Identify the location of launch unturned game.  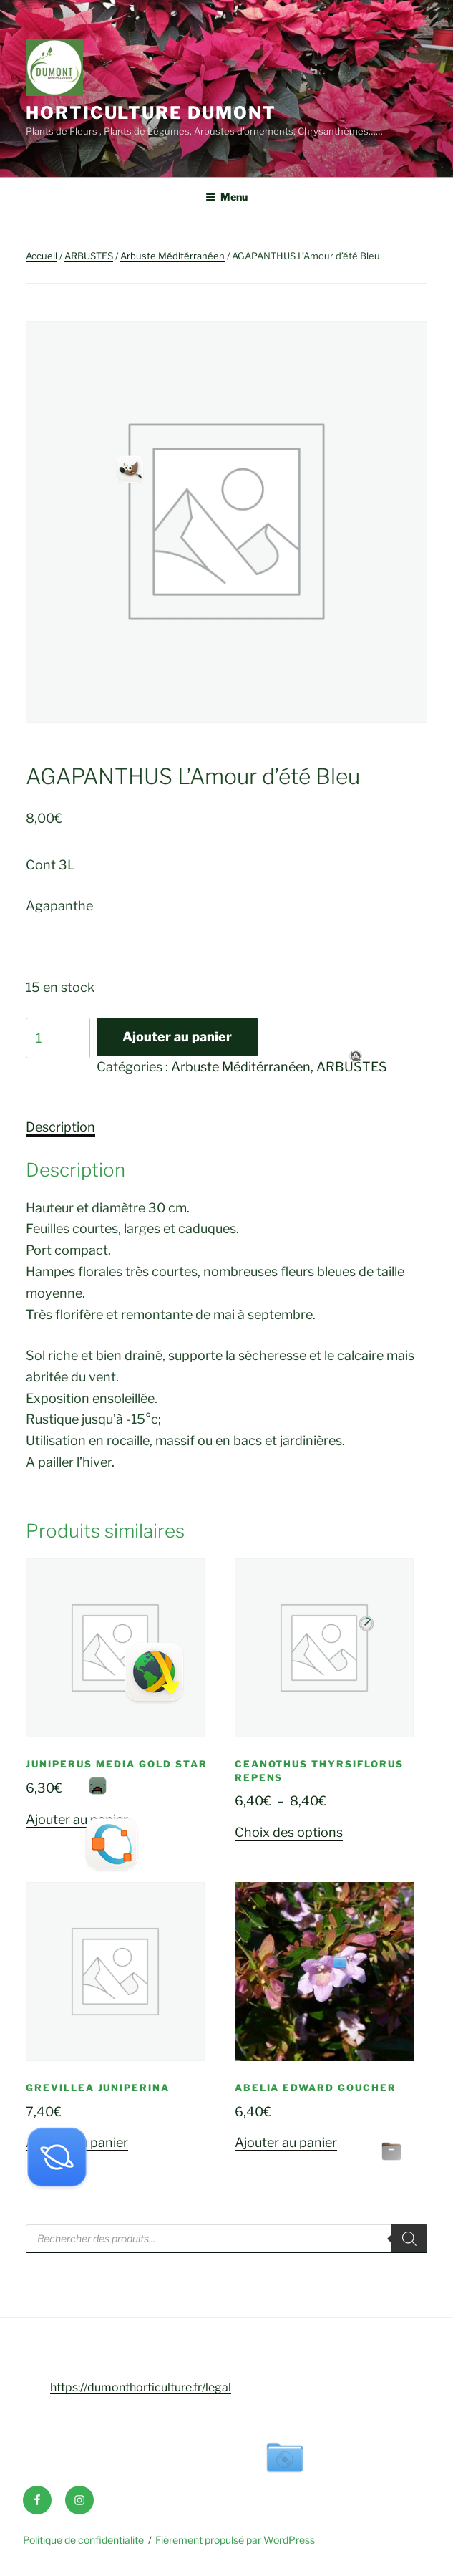
(97, 1785).